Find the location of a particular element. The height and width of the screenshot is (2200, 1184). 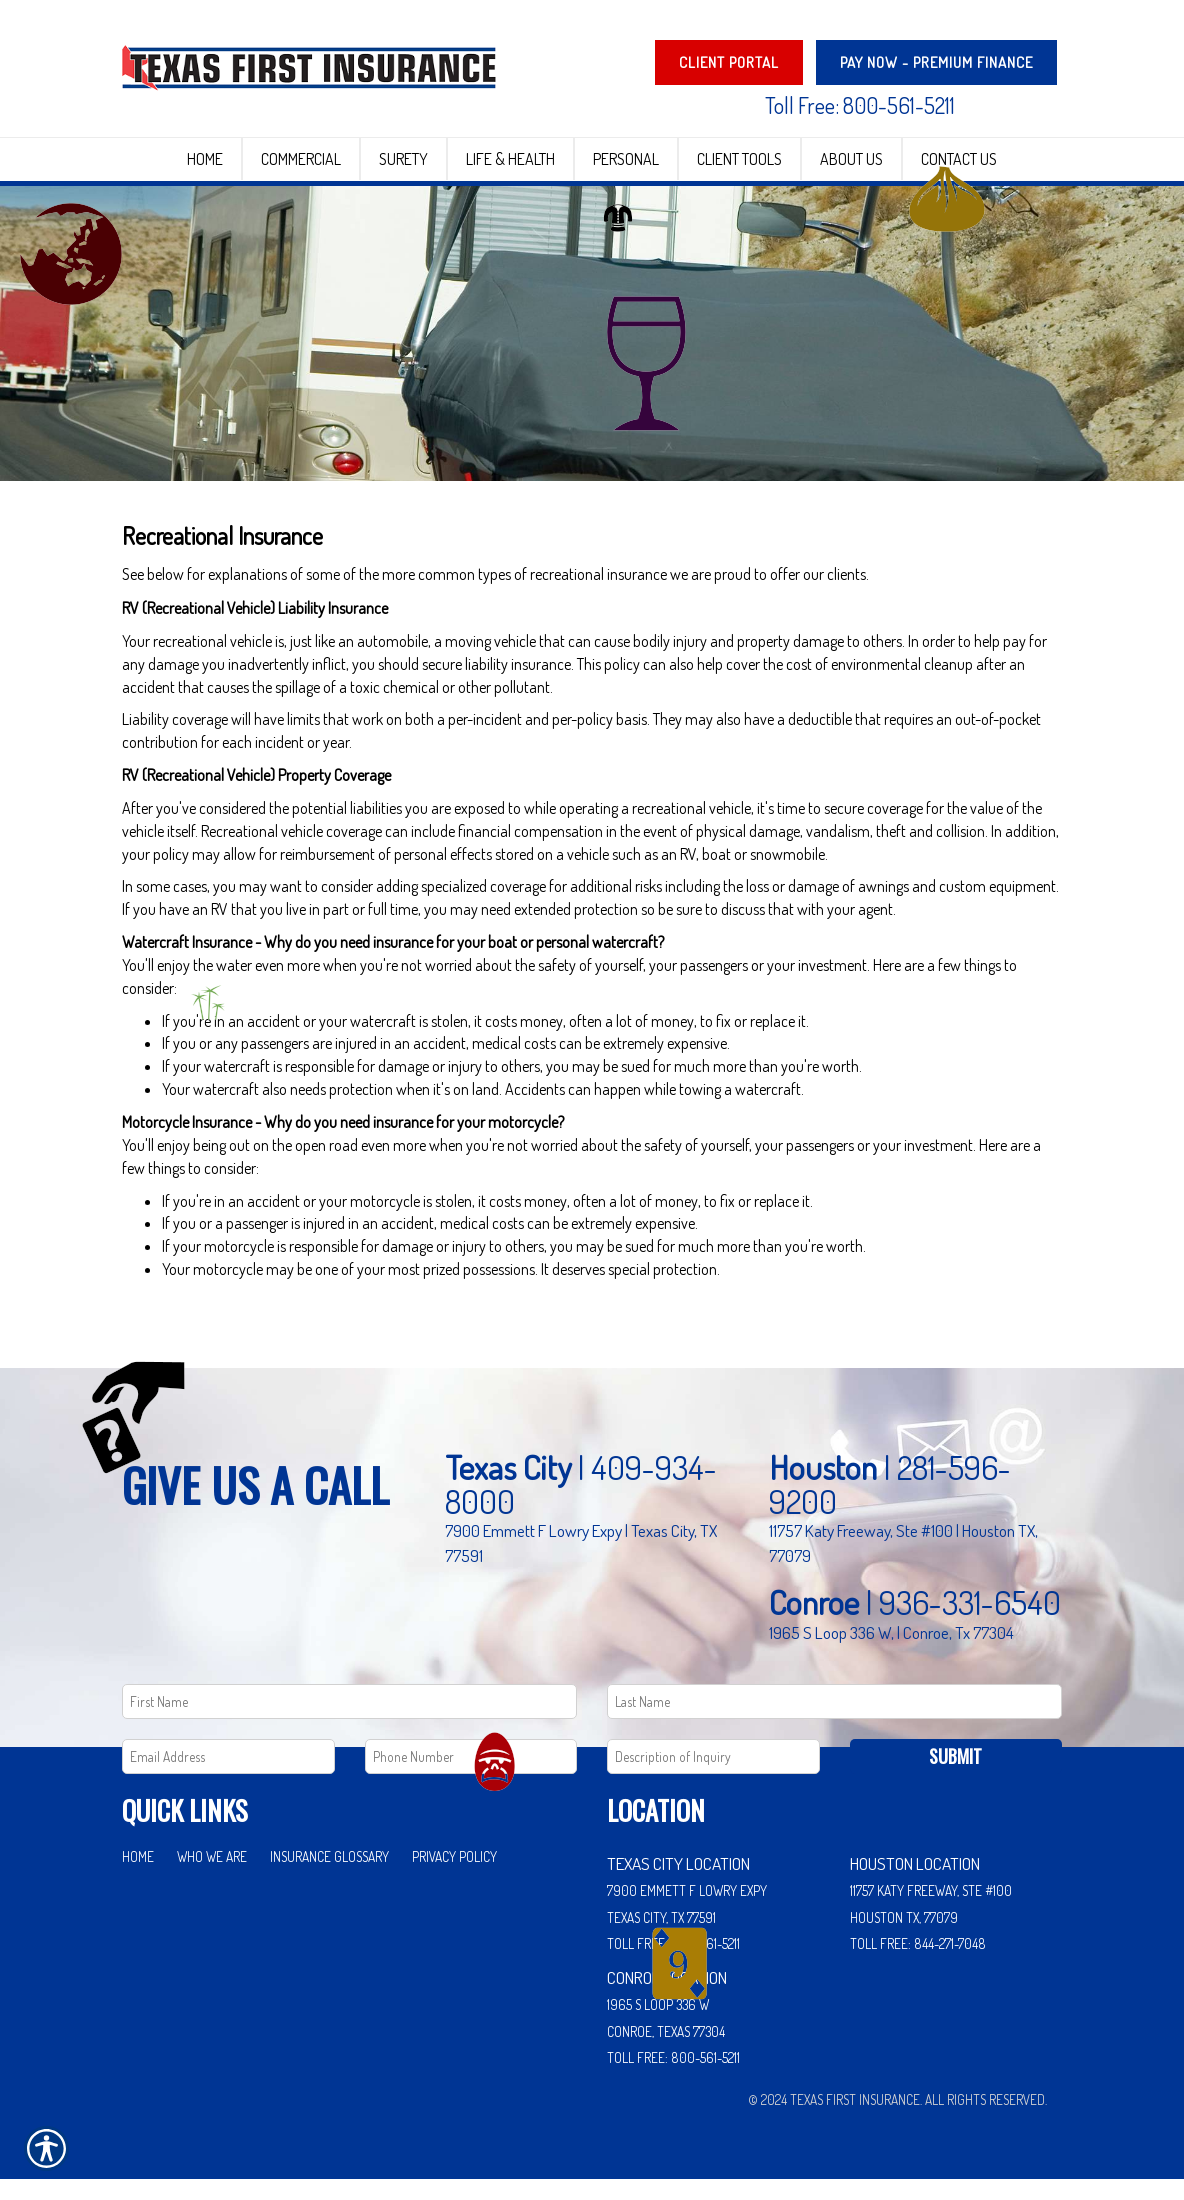

view clothing or apparel items is located at coordinates (618, 218).